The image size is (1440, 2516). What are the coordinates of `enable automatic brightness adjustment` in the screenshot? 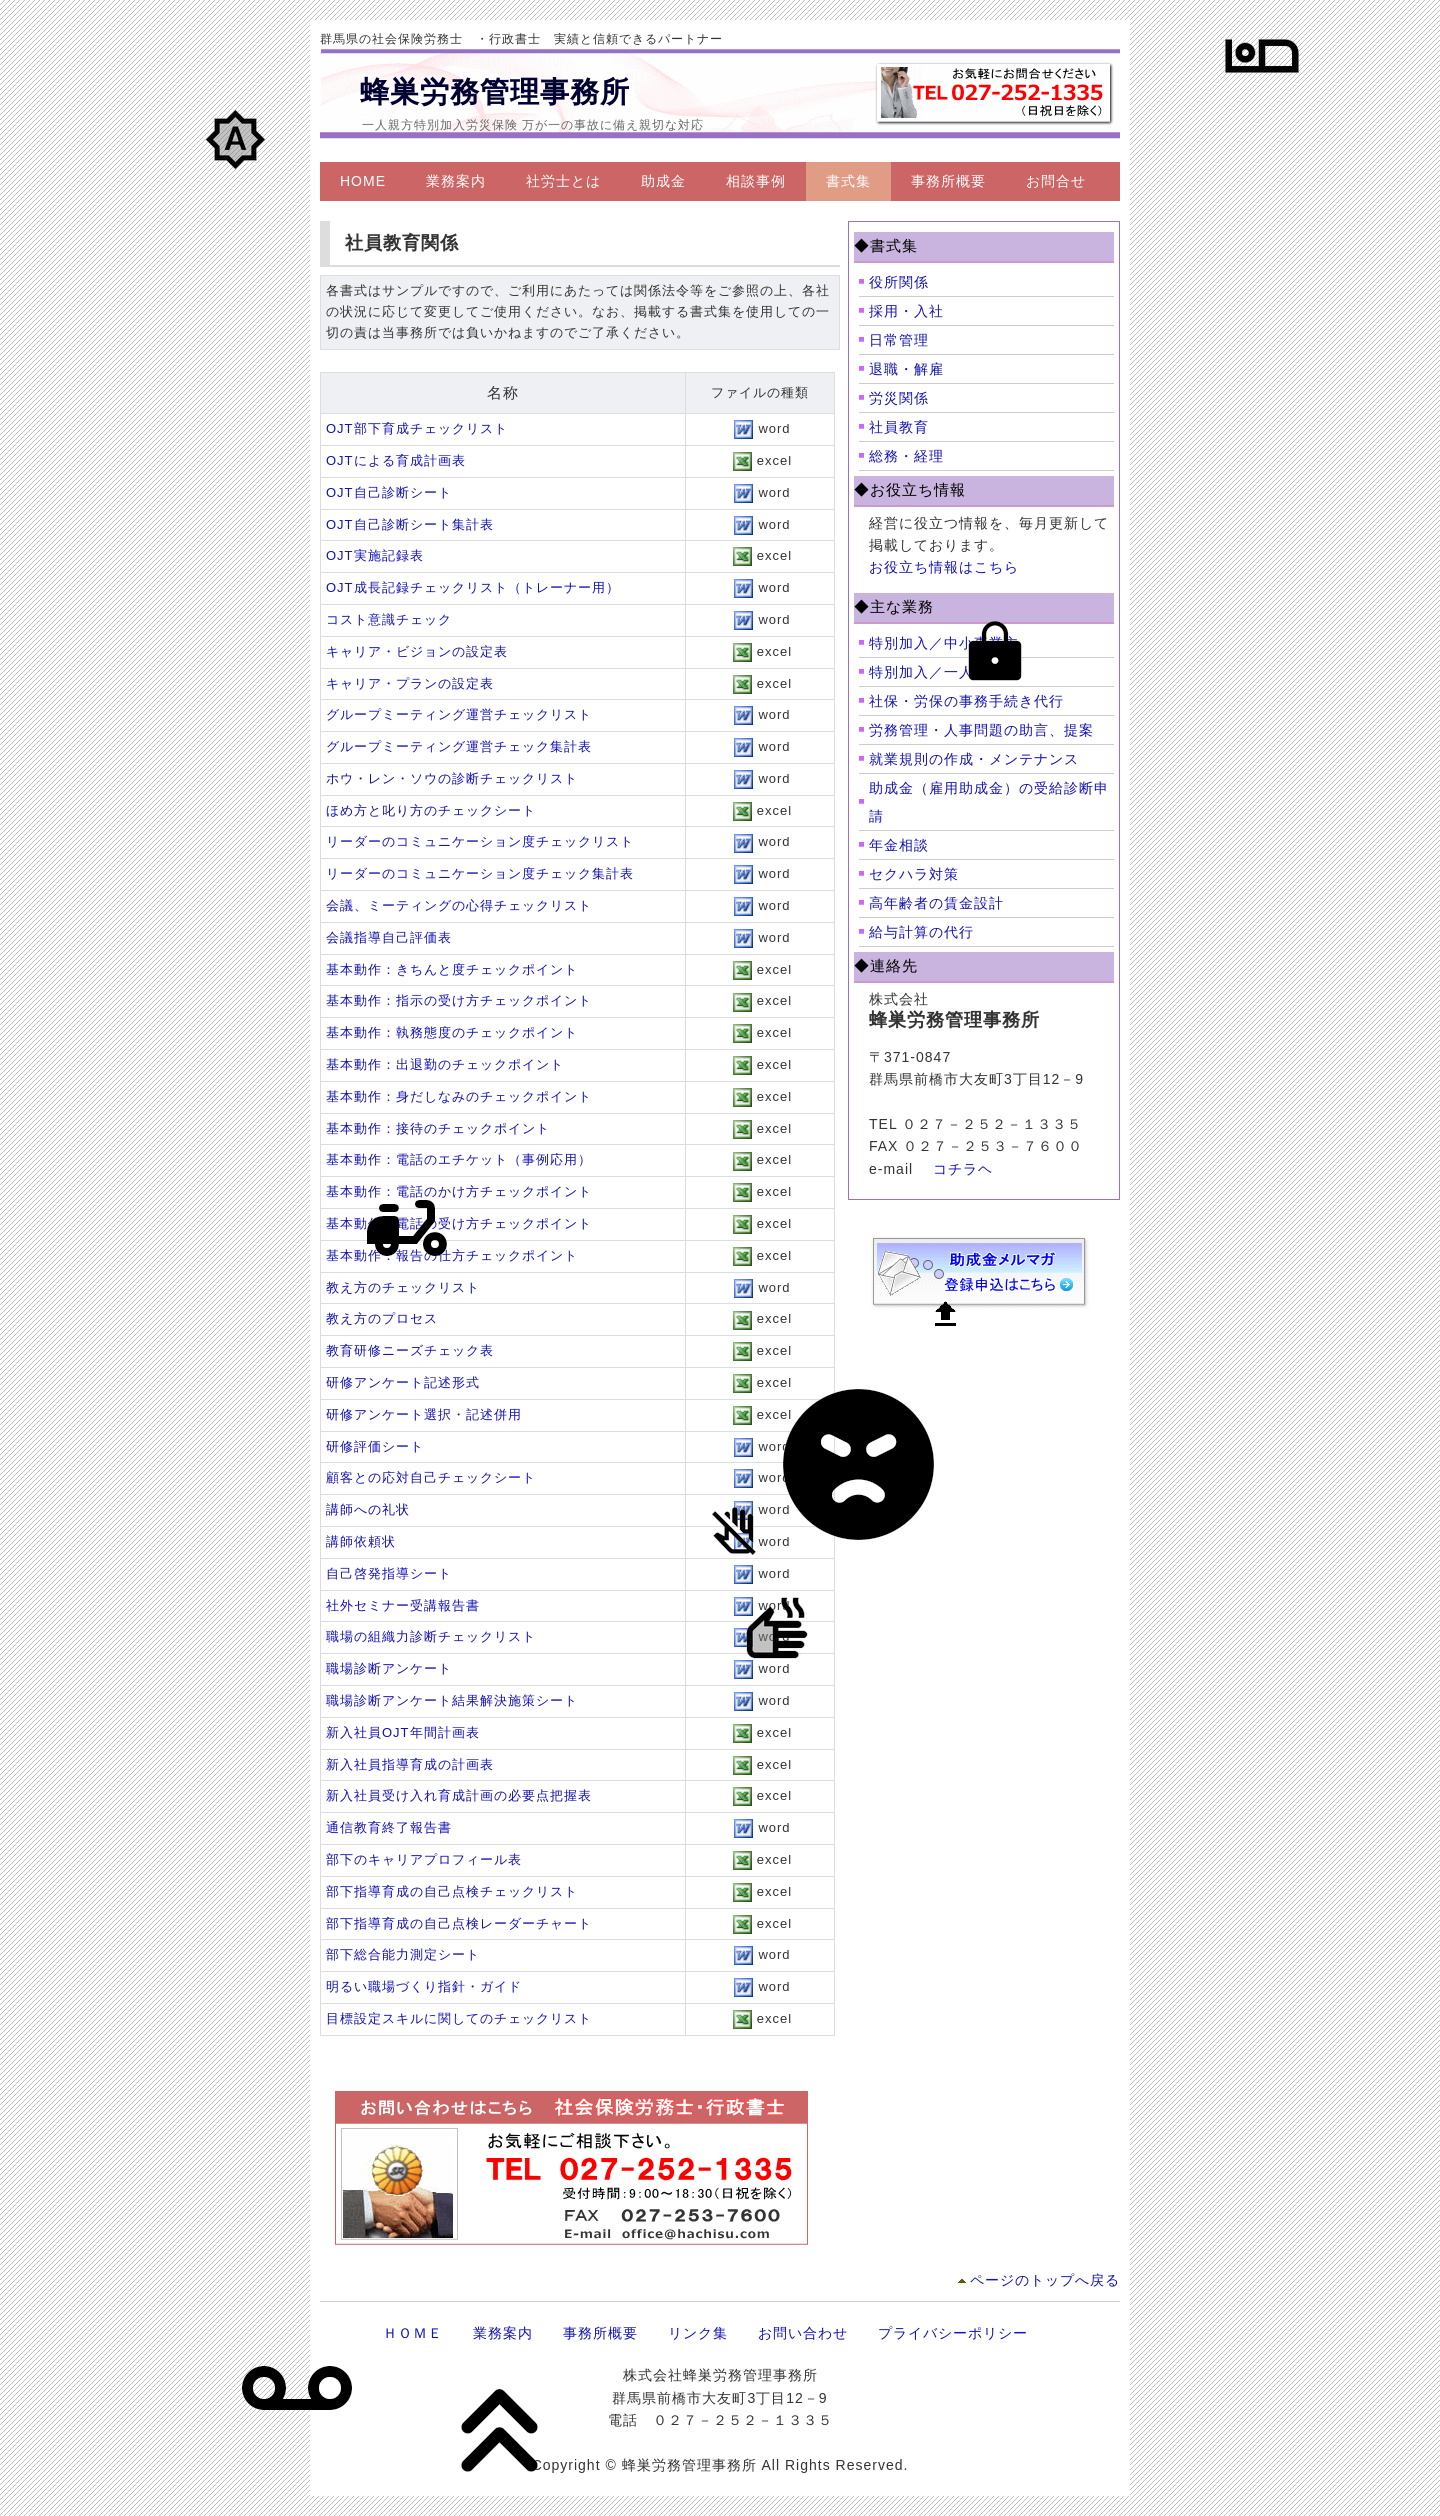 It's located at (235, 139).